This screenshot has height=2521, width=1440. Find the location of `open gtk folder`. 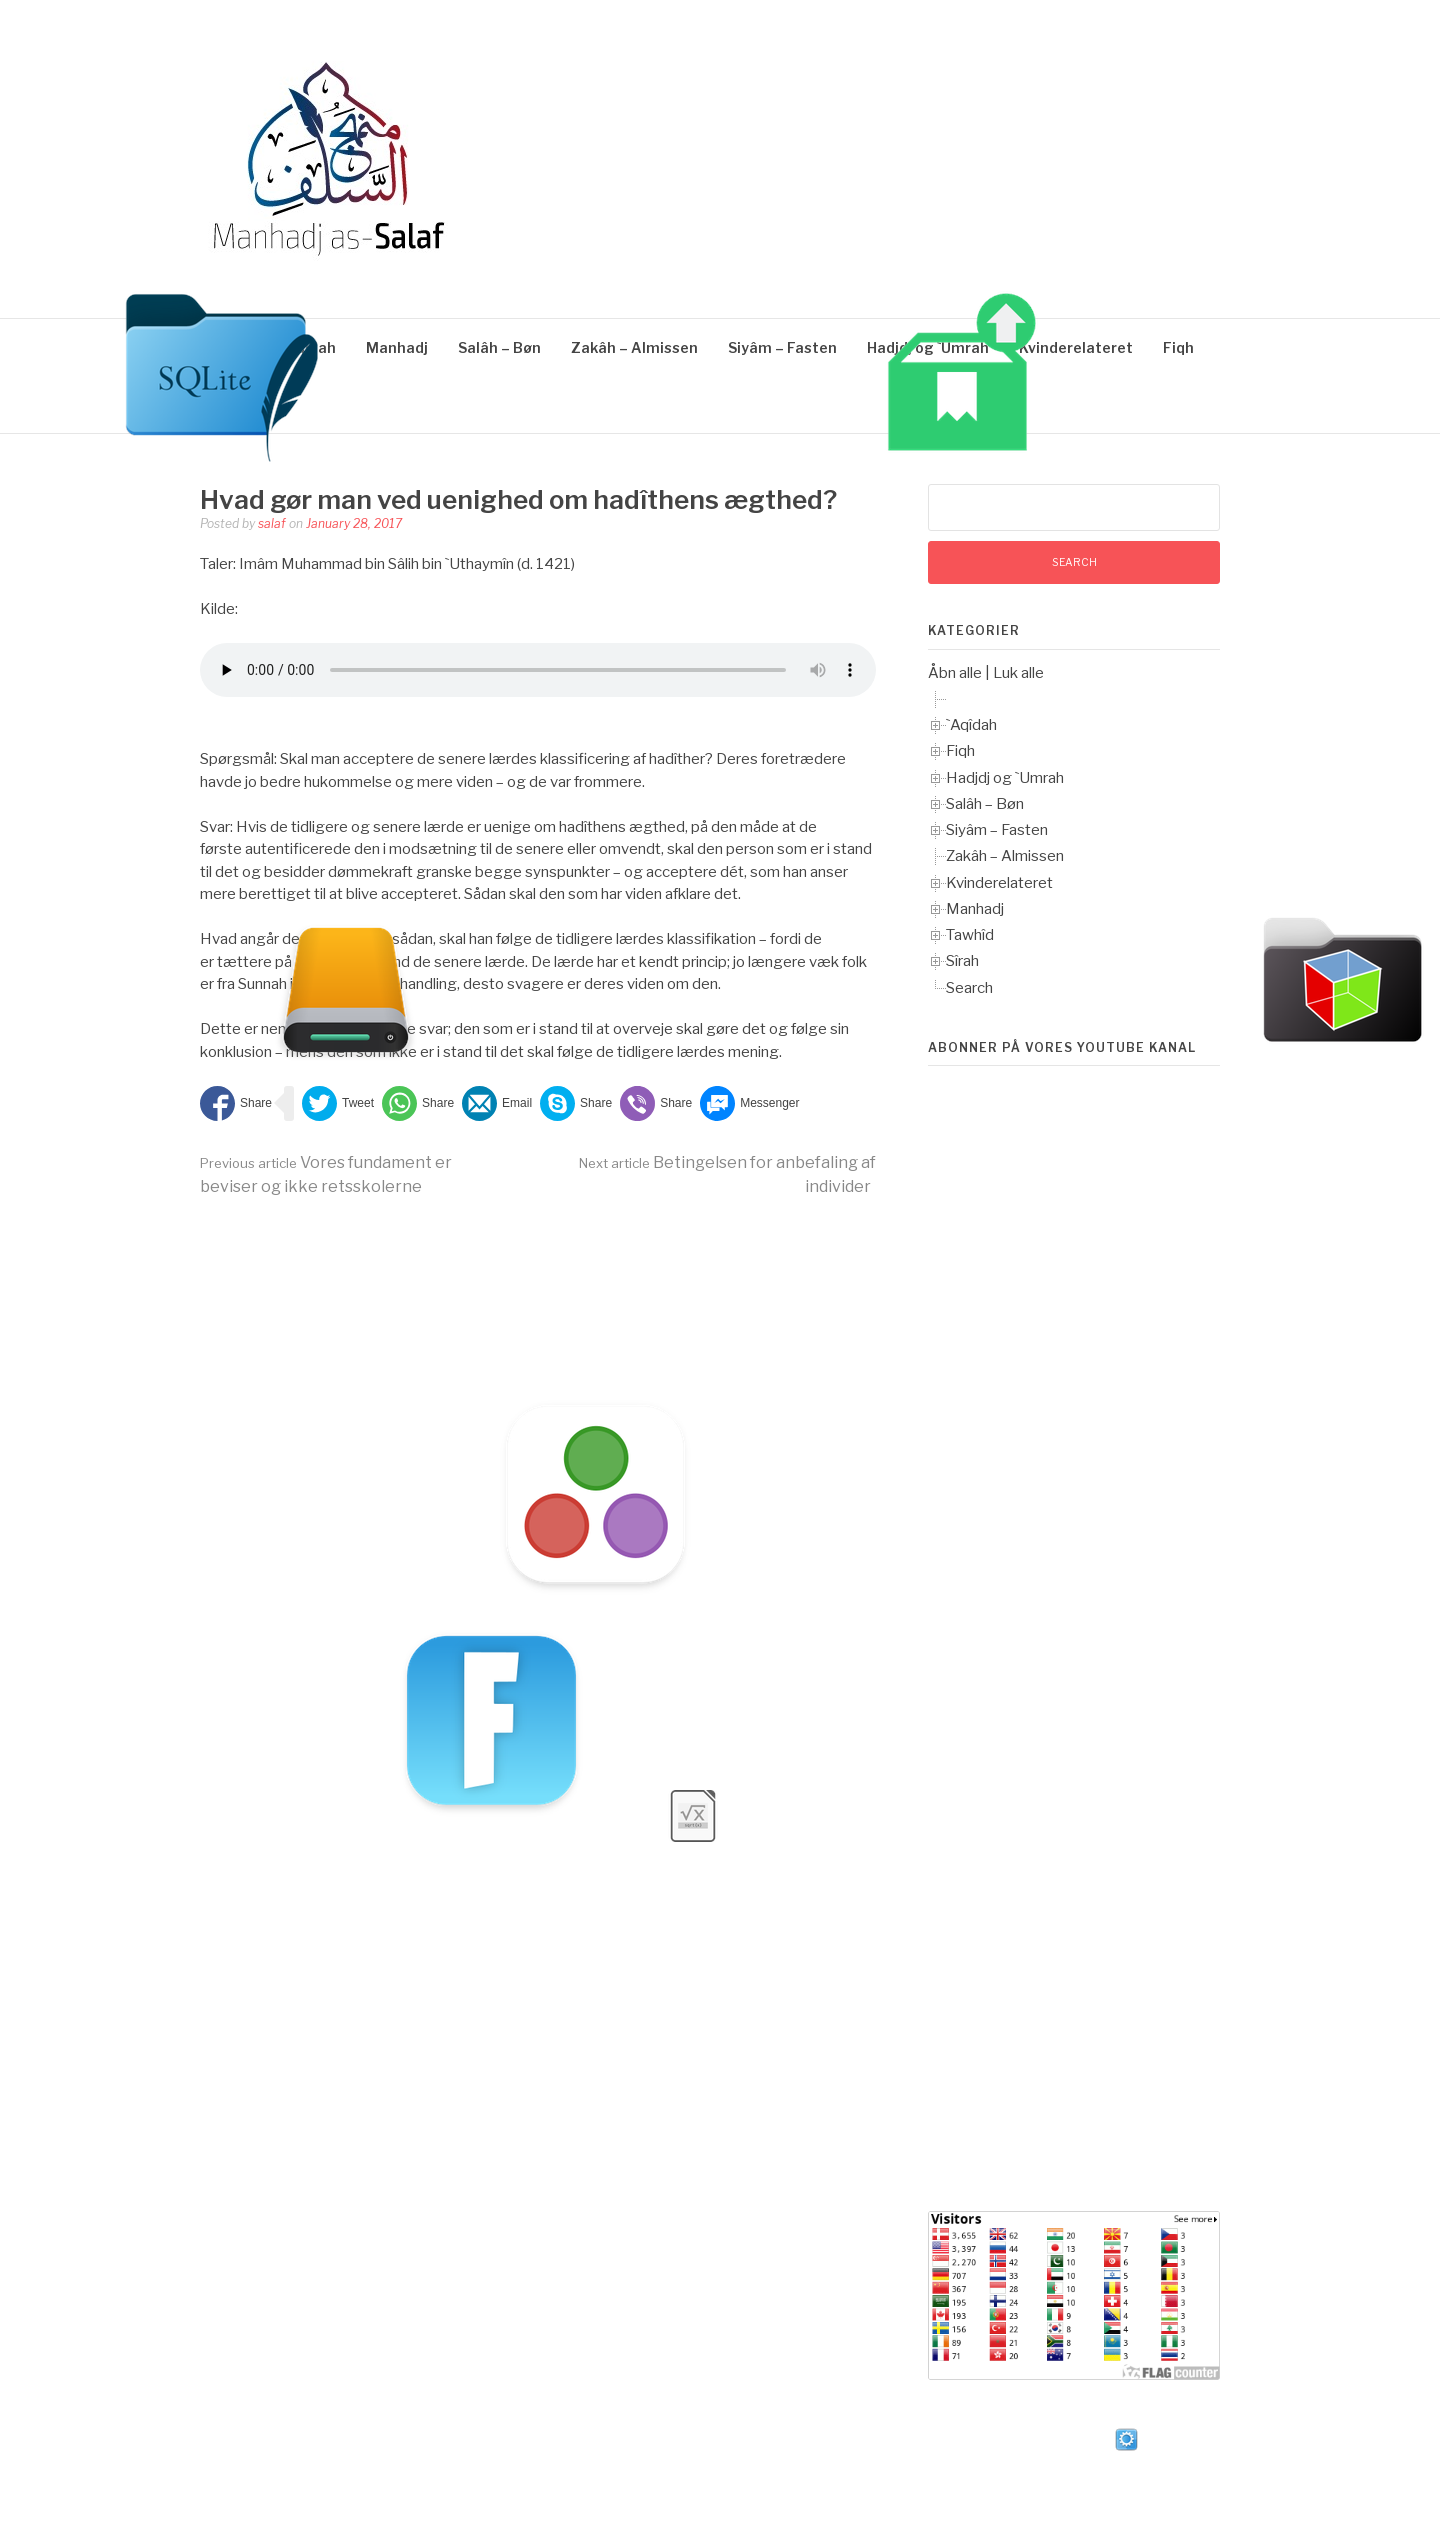

open gtk folder is located at coordinates (1342, 984).